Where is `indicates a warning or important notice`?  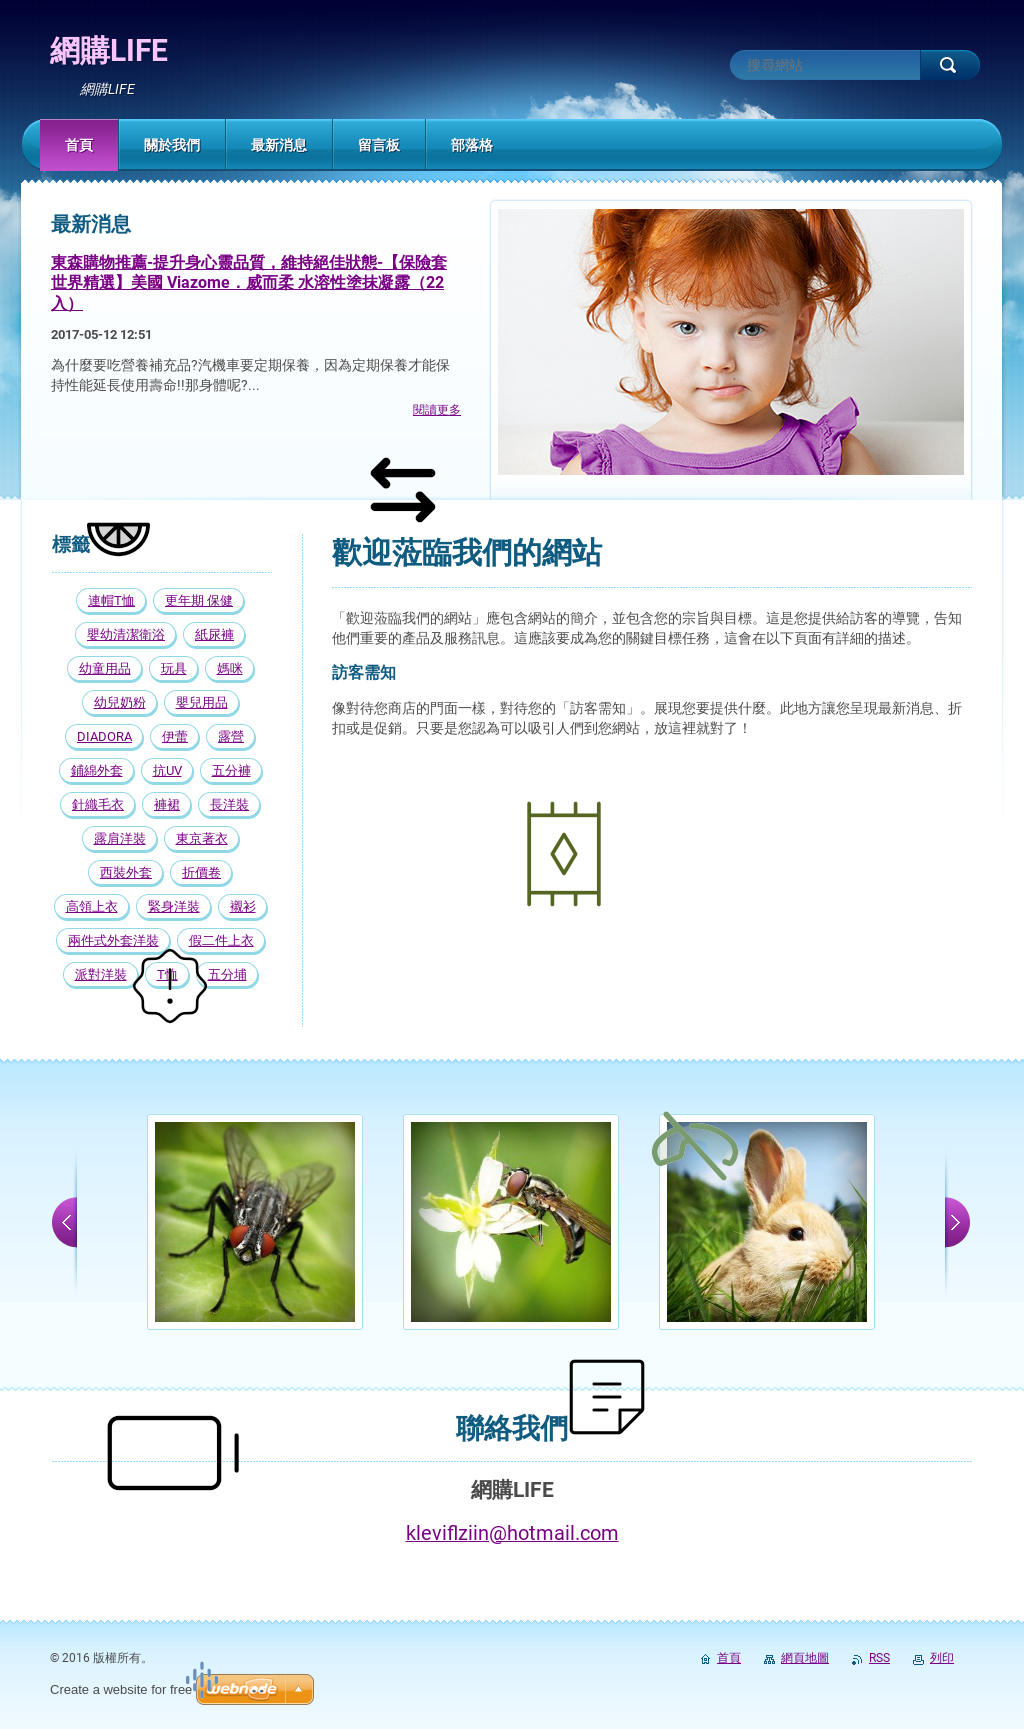
indicates a warning or important notice is located at coordinates (170, 986).